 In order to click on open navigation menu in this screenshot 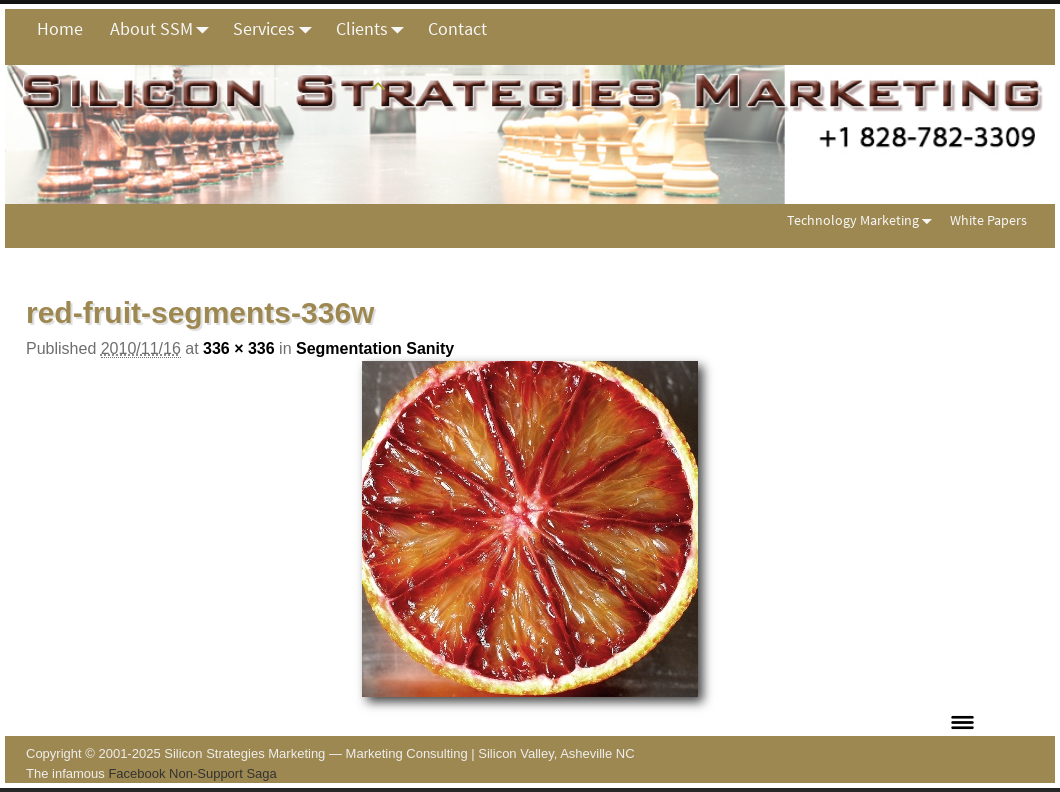, I will do `click(962, 722)`.